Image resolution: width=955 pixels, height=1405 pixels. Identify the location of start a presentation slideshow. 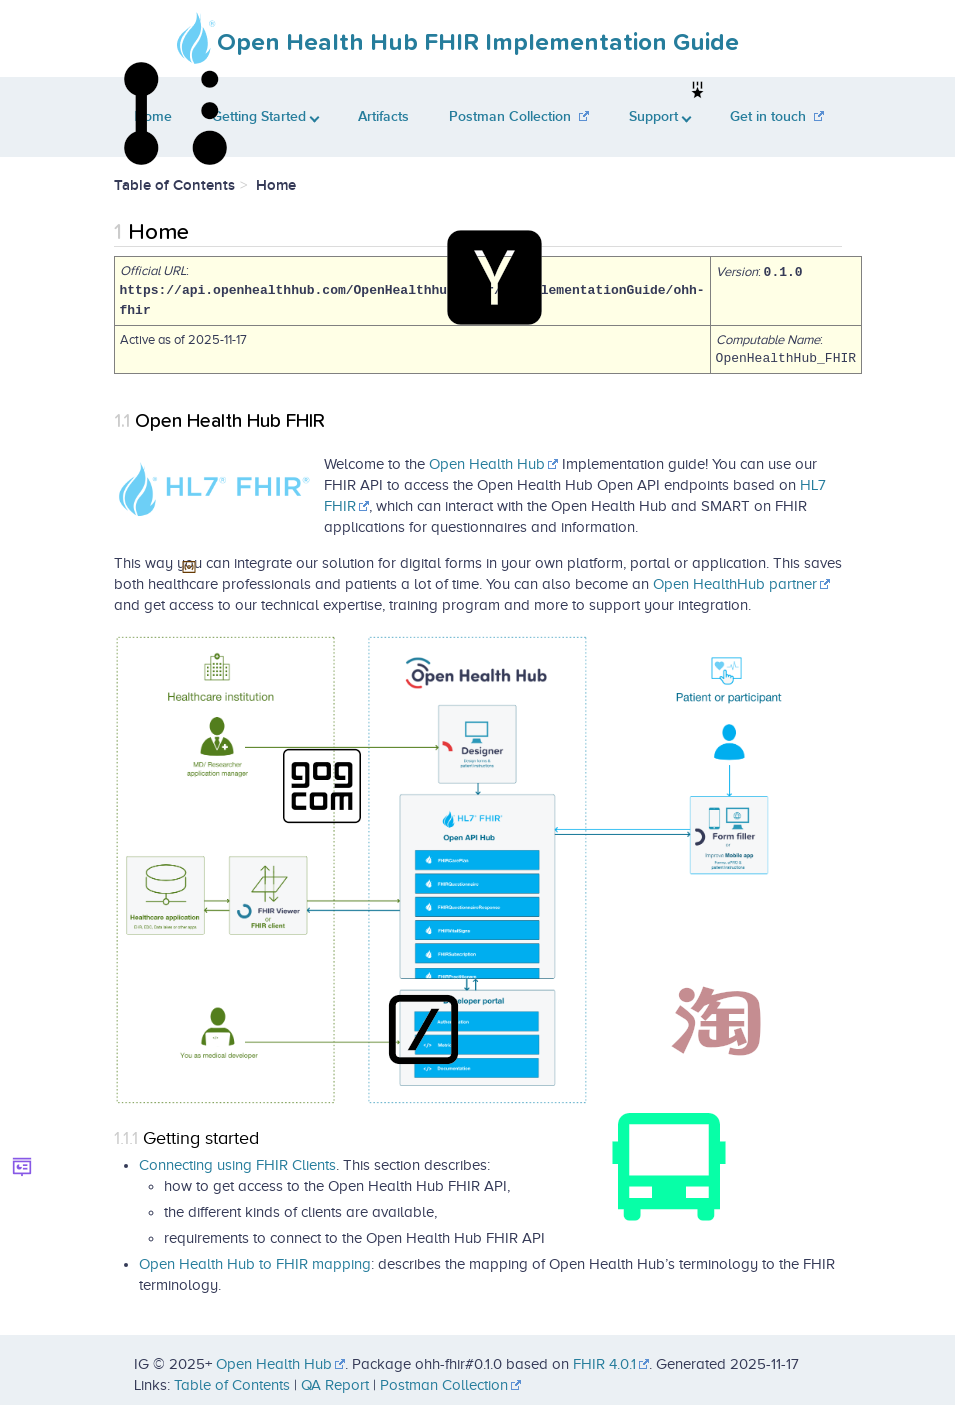
(22, 1166).